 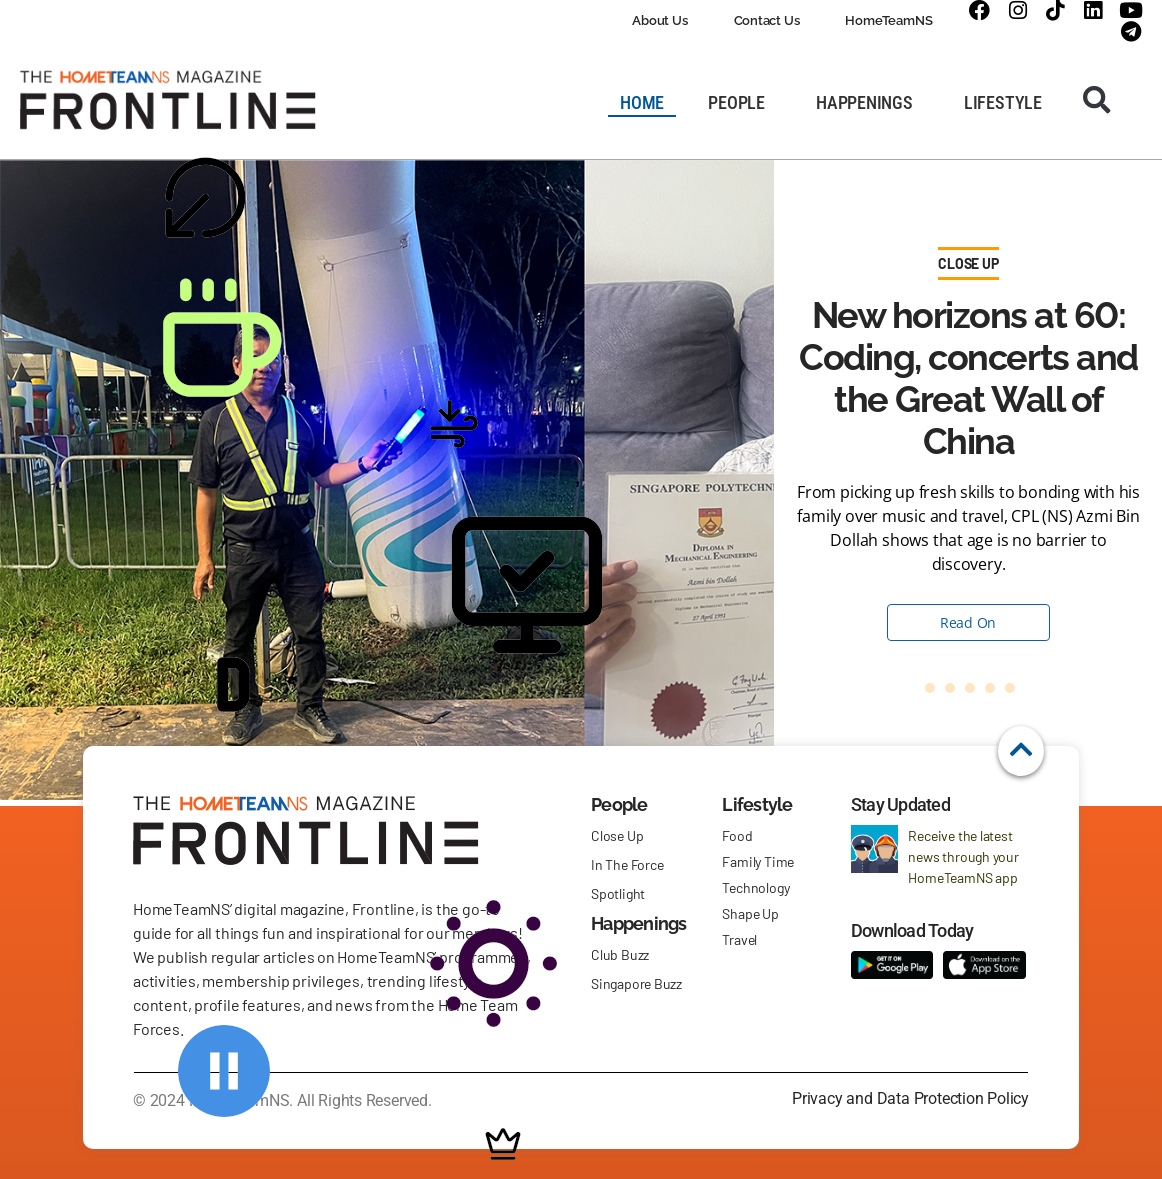 I want to click on system check passed or monitor verified, so click(x=527, y=585).